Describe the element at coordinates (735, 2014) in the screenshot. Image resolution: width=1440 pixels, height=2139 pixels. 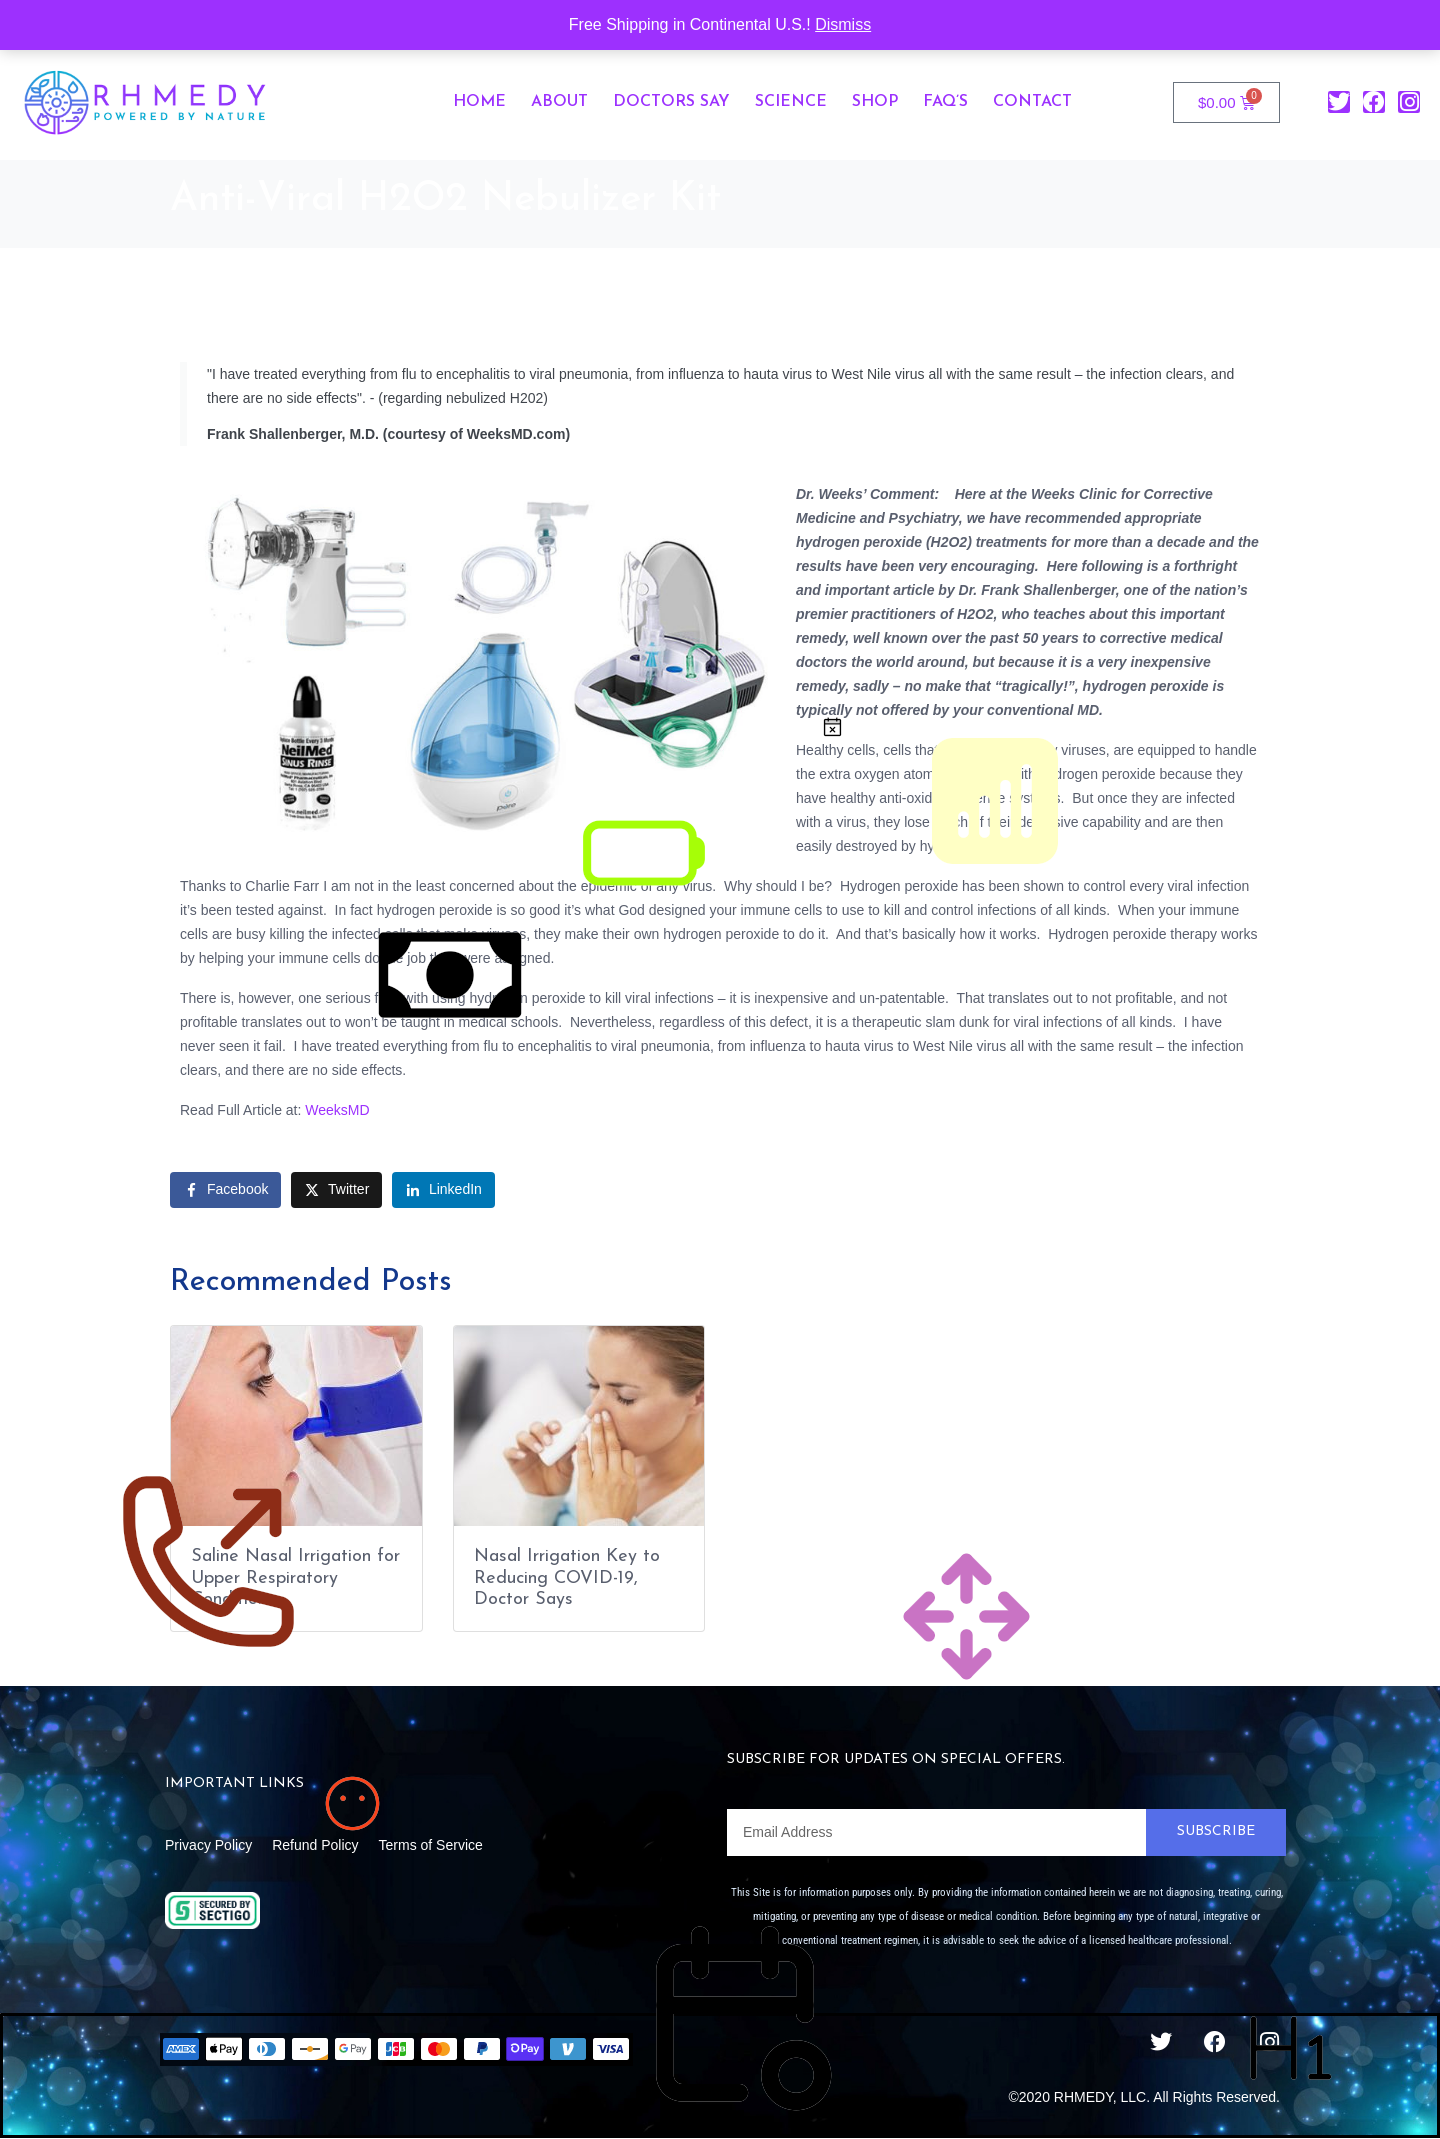
I see `calendar event with notification or reminder` at that location.